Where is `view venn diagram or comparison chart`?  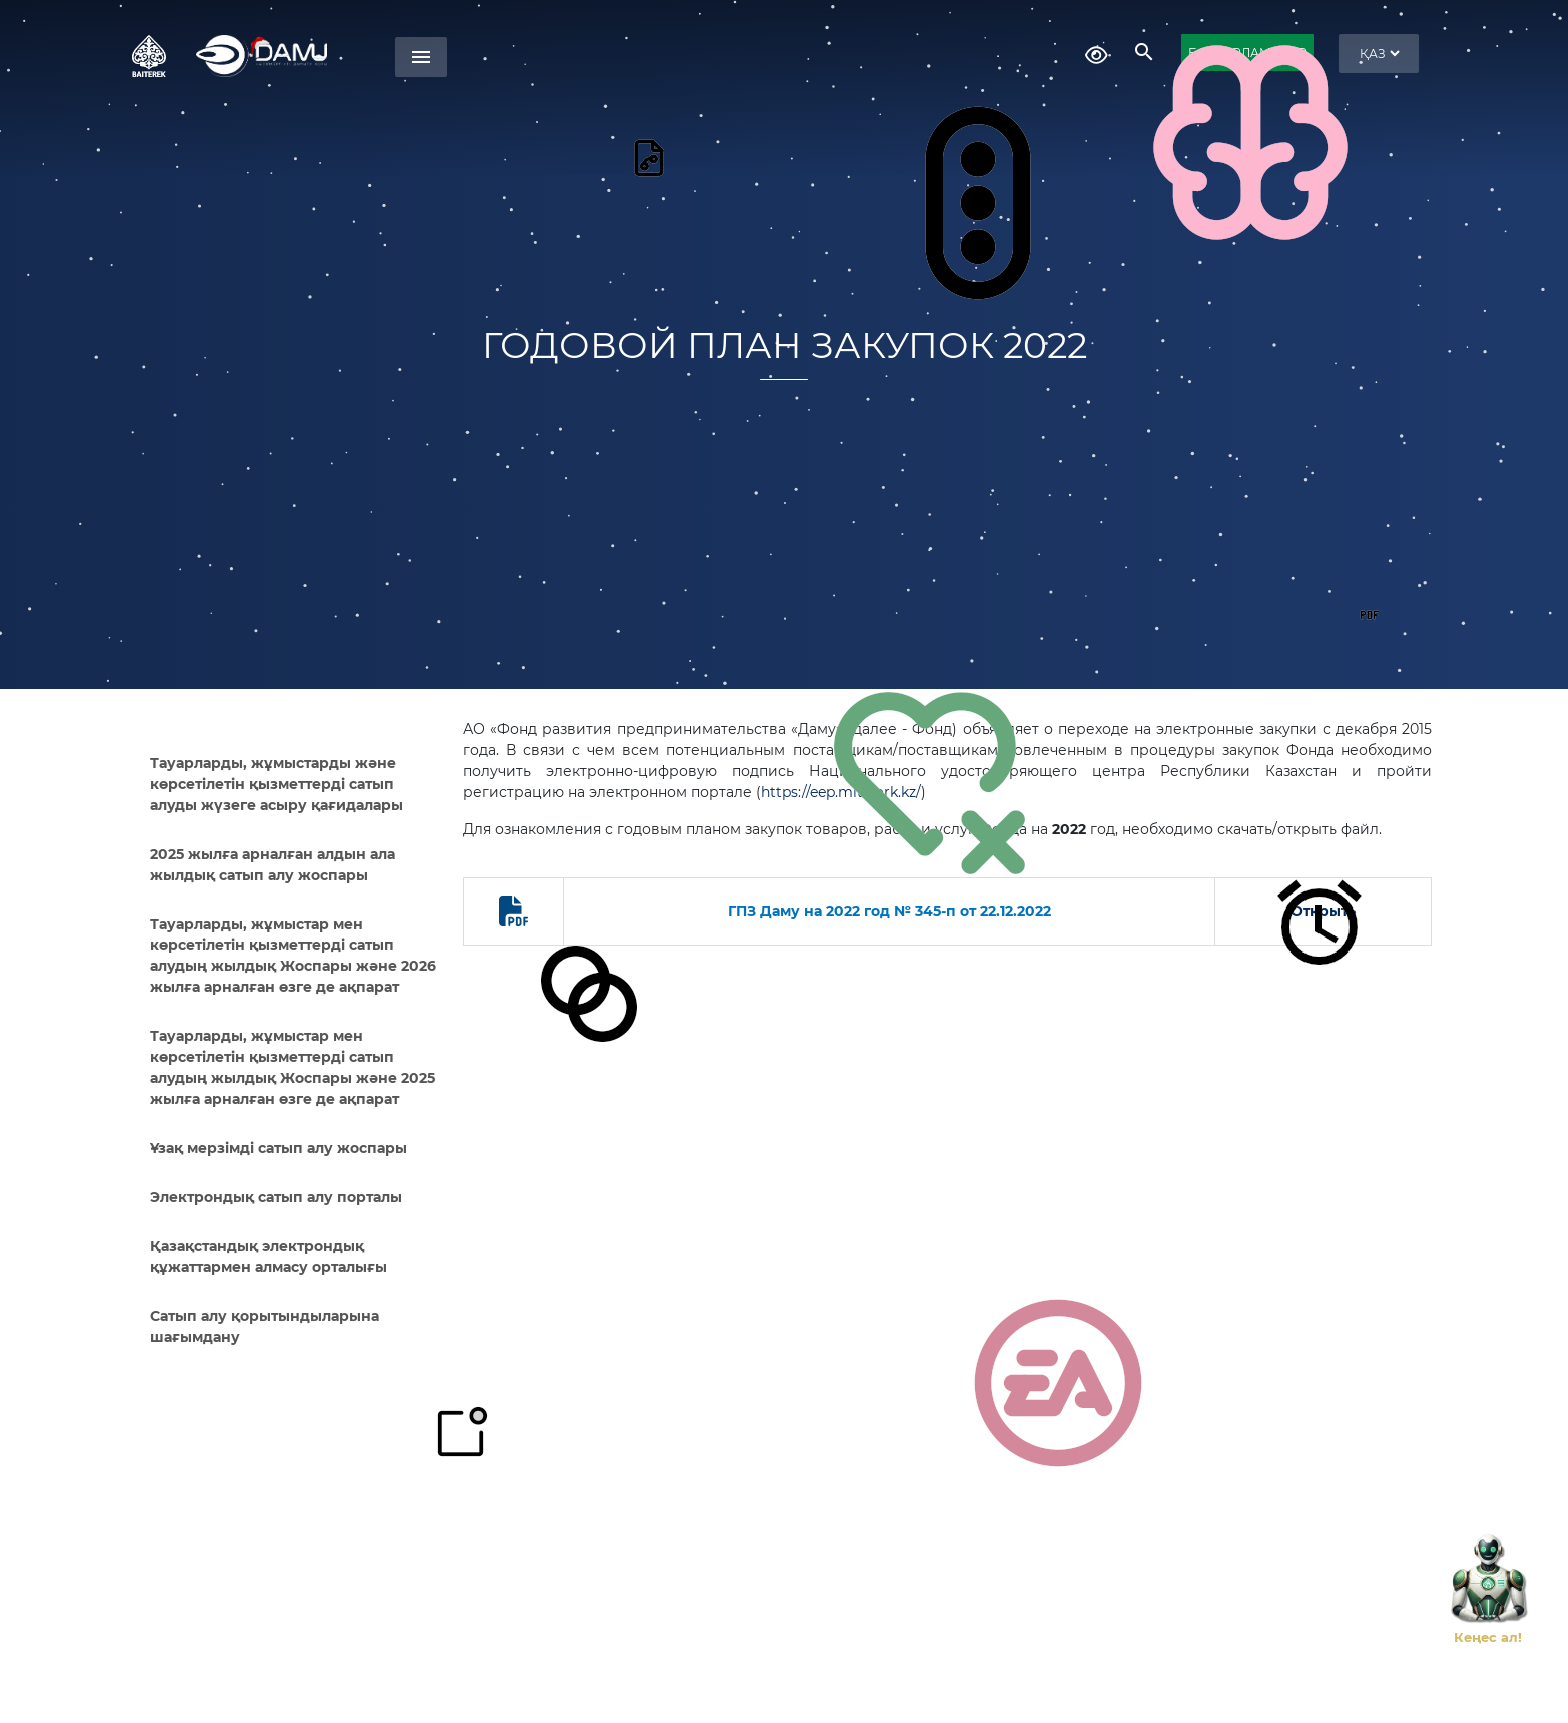 view venn diagram or comparison chart is located at coordinates (589, 994).